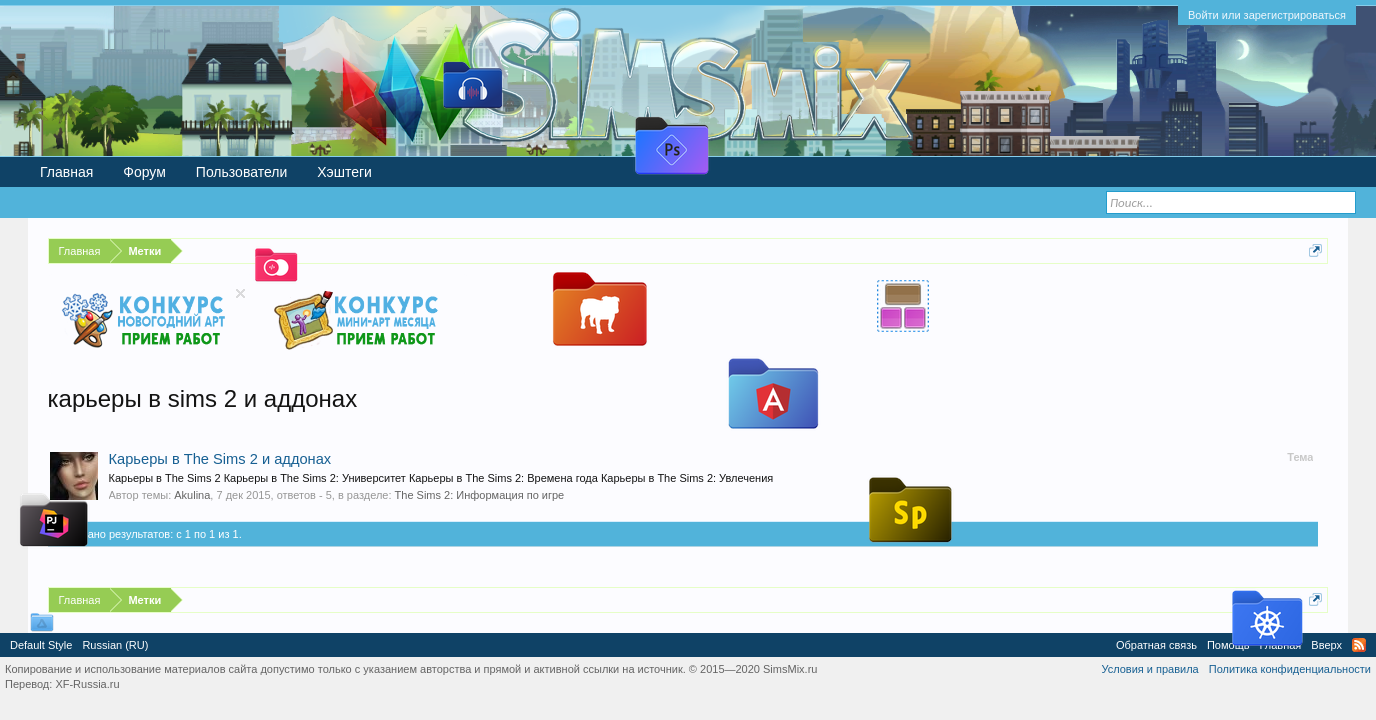  I want to click on open jetbrains projector project folder, so click(53, 521).